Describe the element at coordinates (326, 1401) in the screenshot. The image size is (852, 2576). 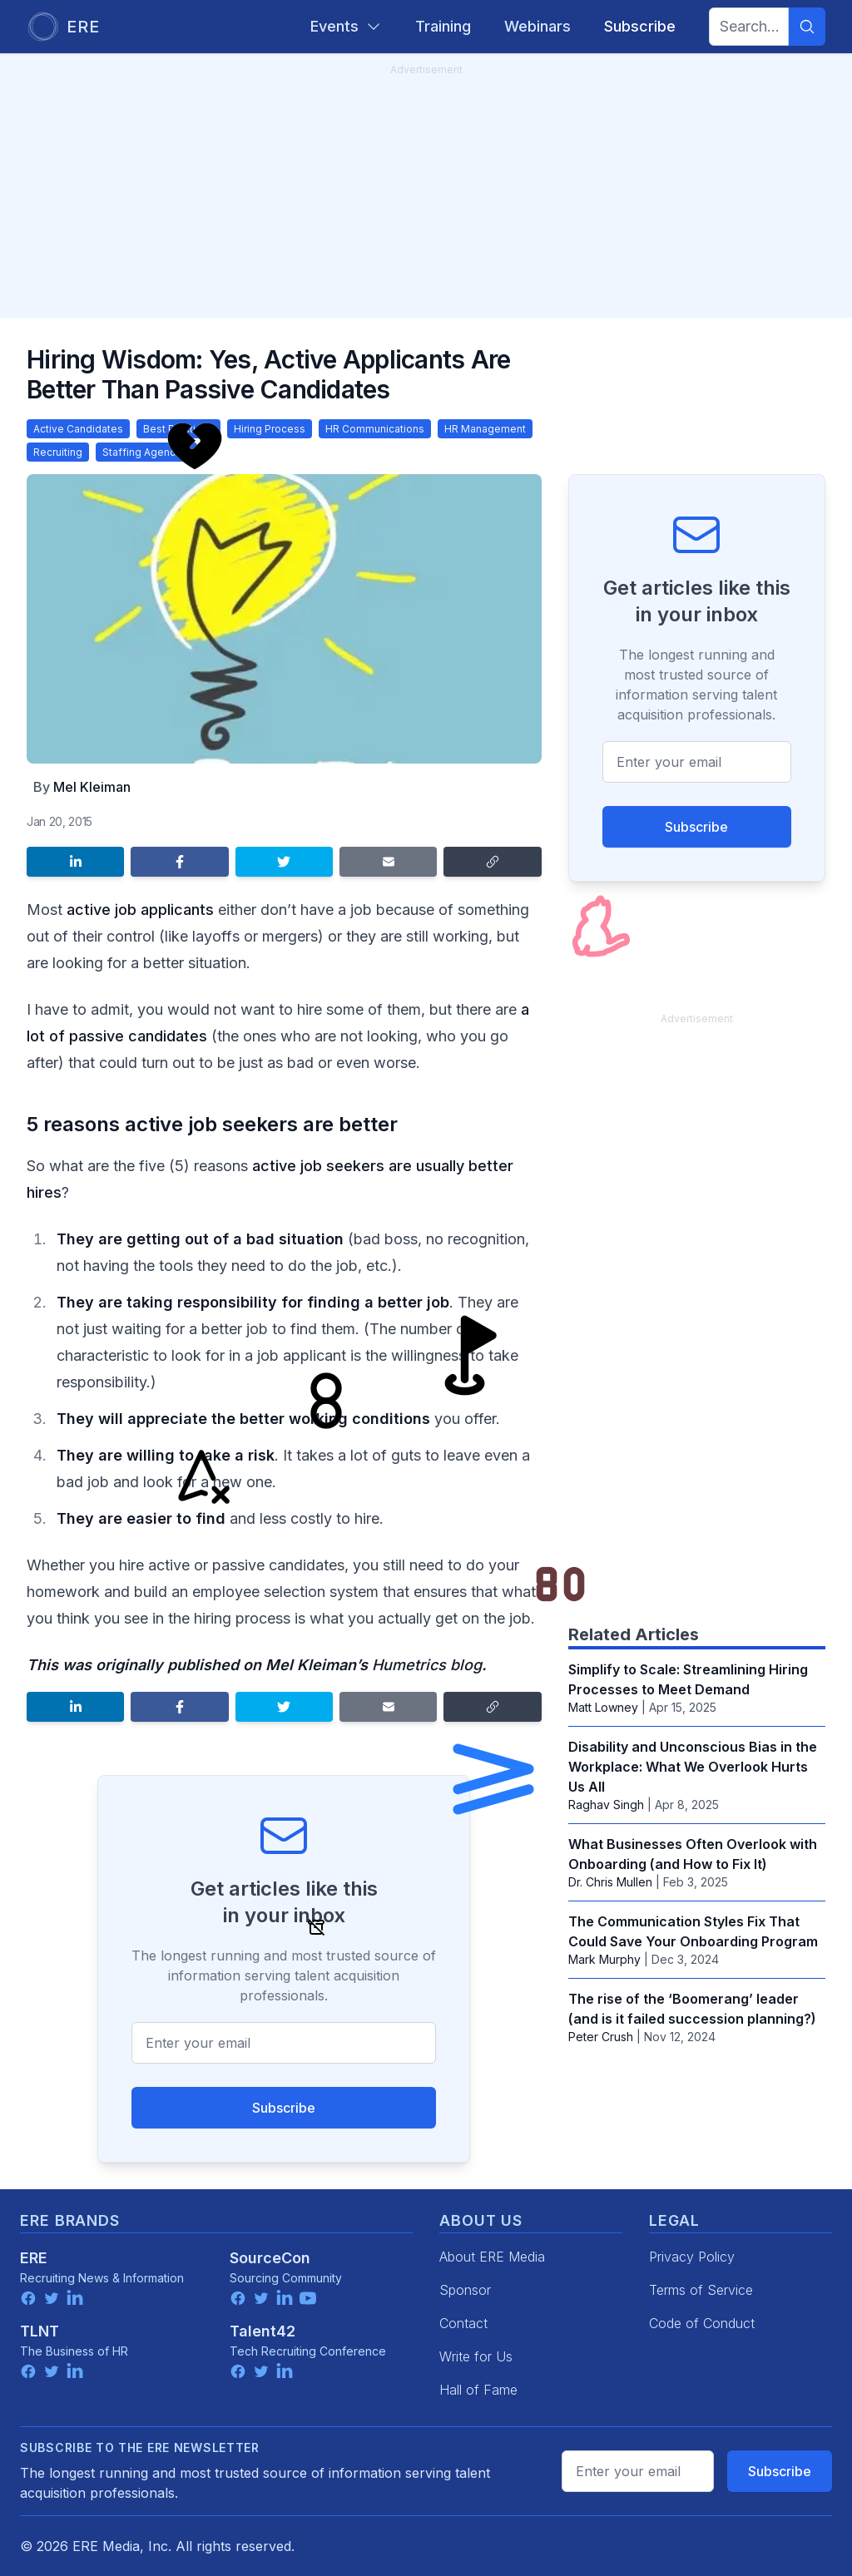
I see `indicates the number 8 in a list or sequence` at that location.